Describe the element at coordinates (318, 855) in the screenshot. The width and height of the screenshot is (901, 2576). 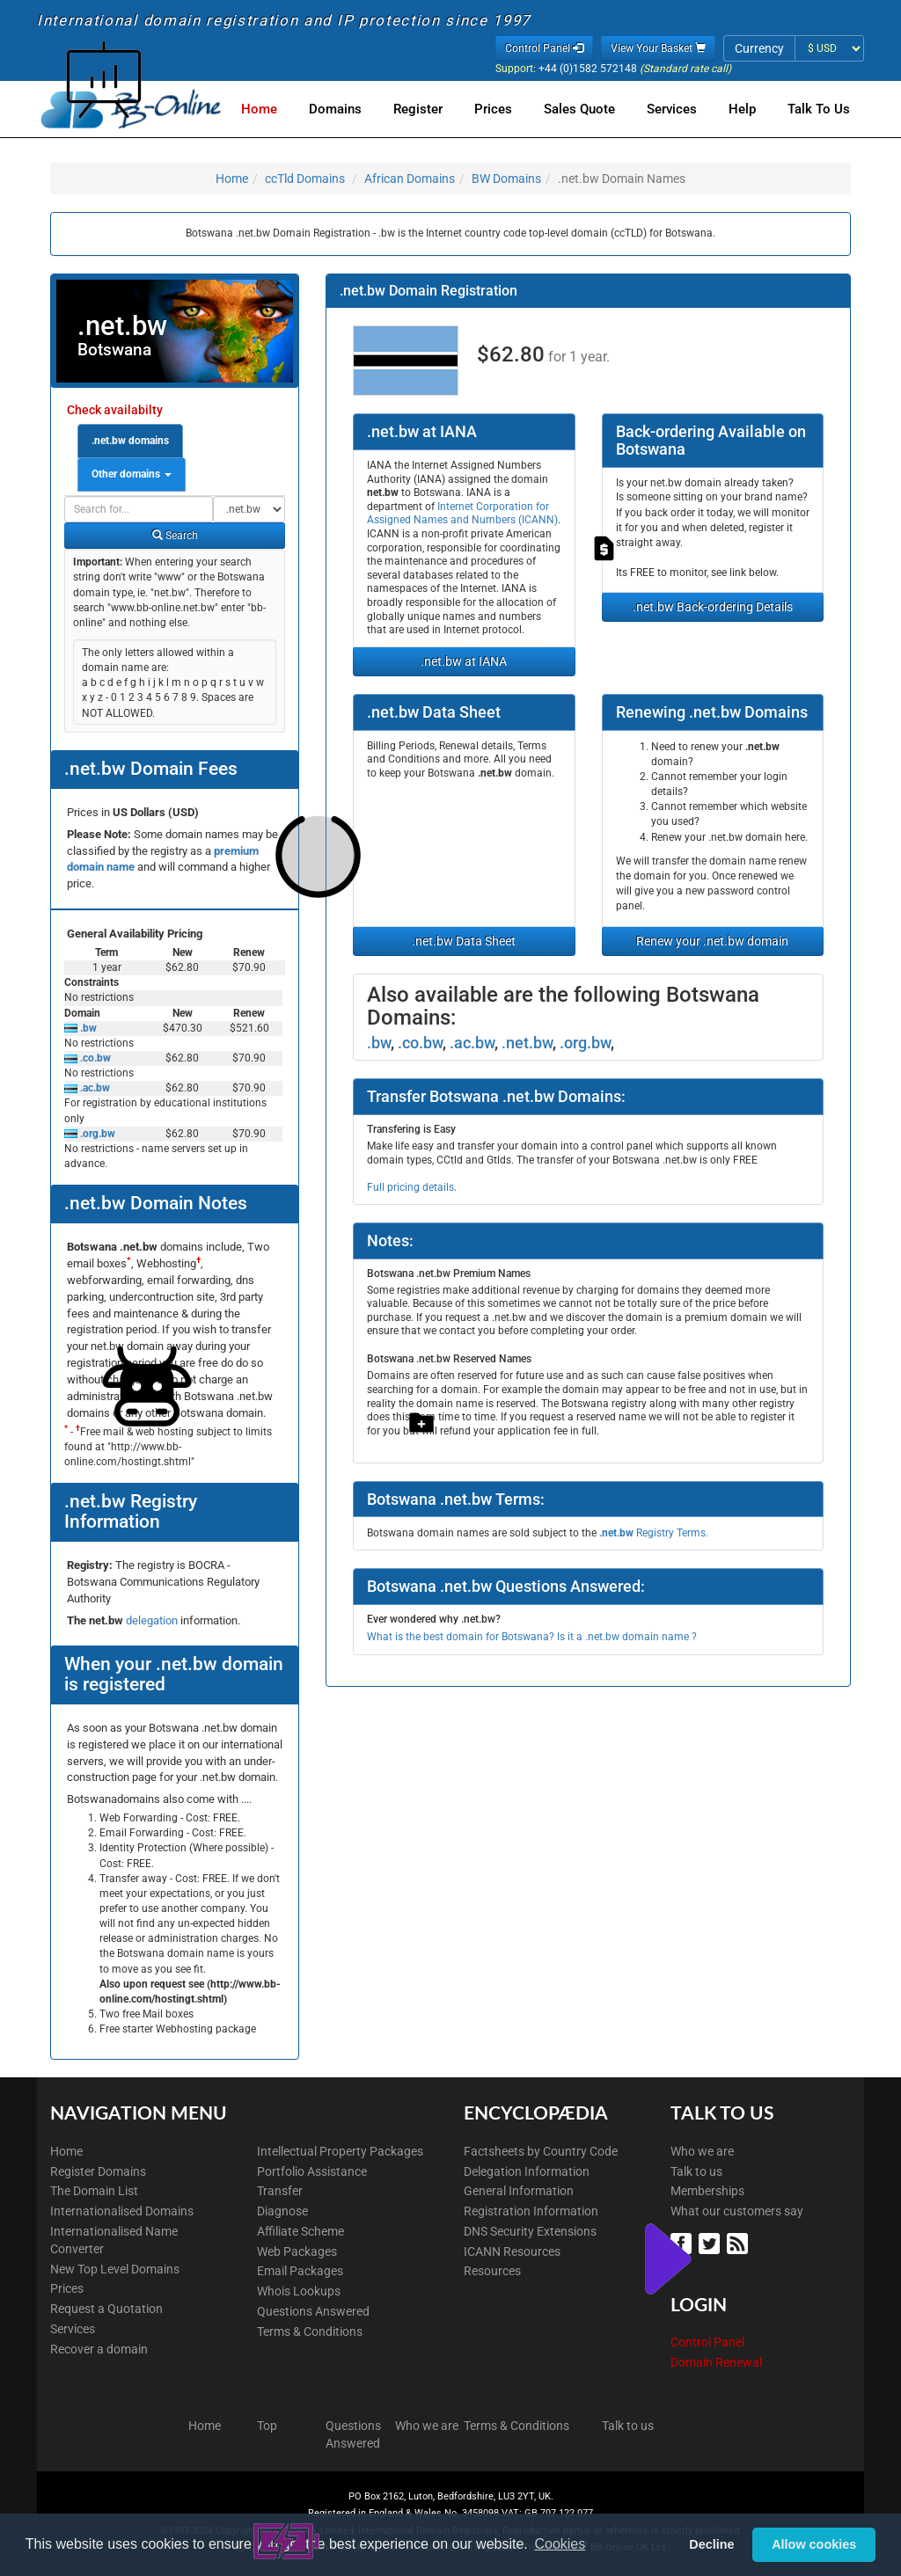
I see `loading or processing in progress` at that location.